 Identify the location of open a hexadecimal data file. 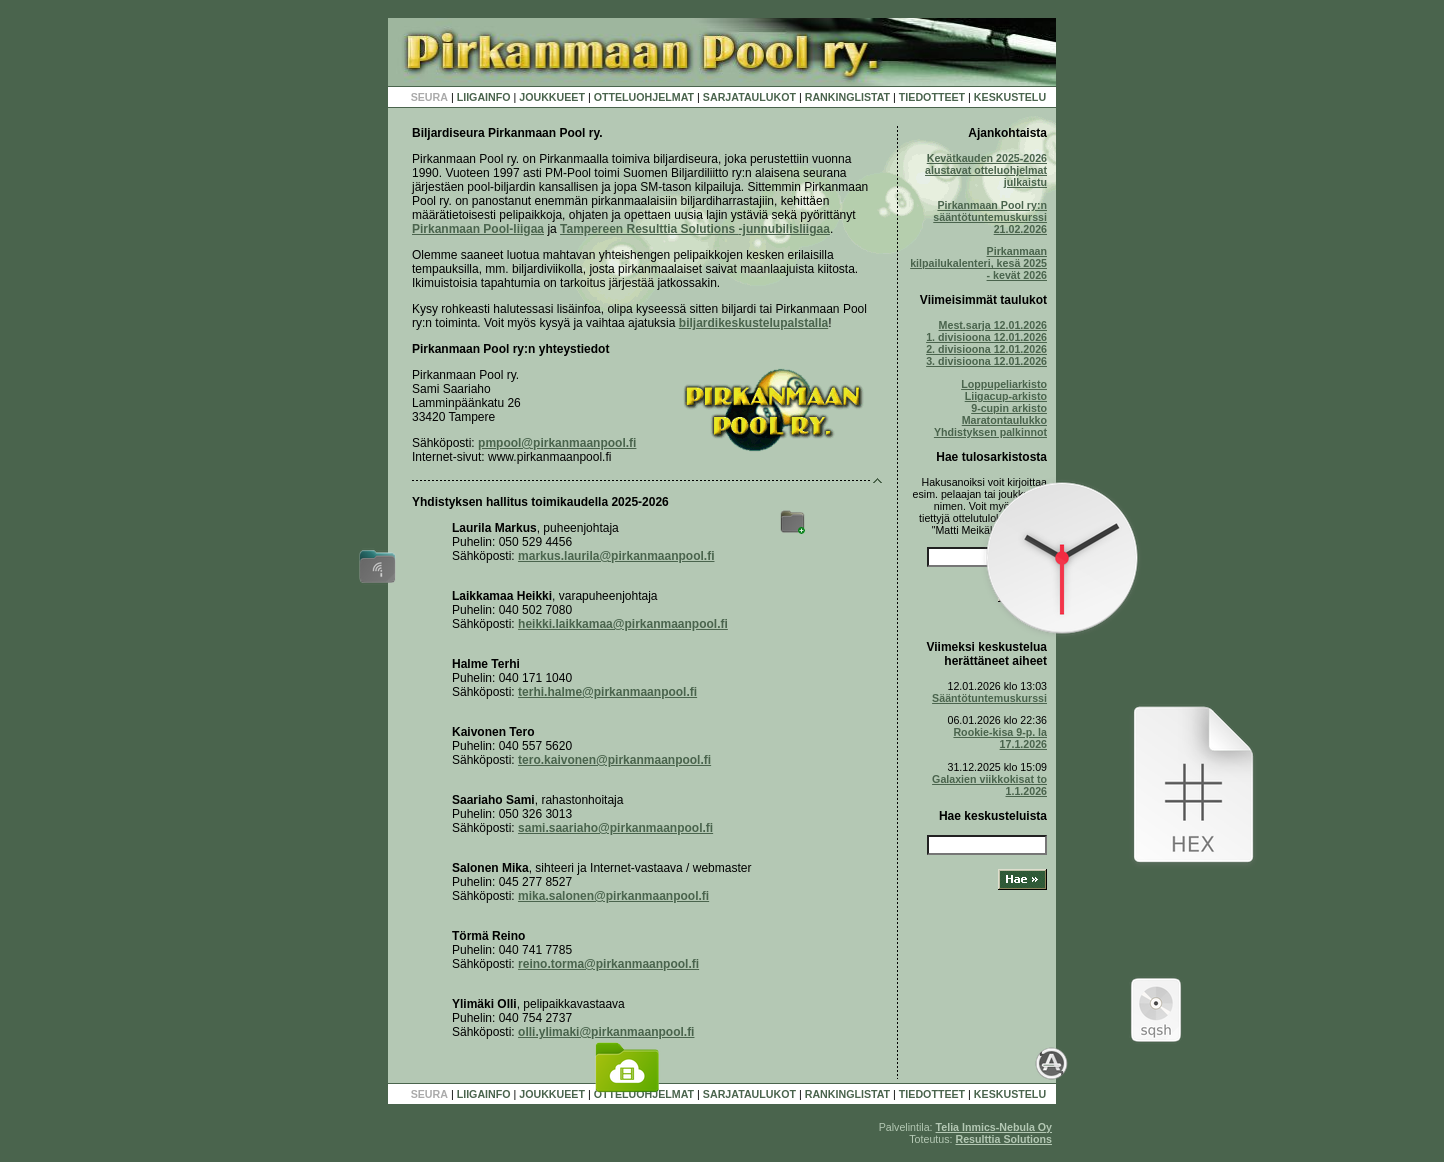
(1193, 787).